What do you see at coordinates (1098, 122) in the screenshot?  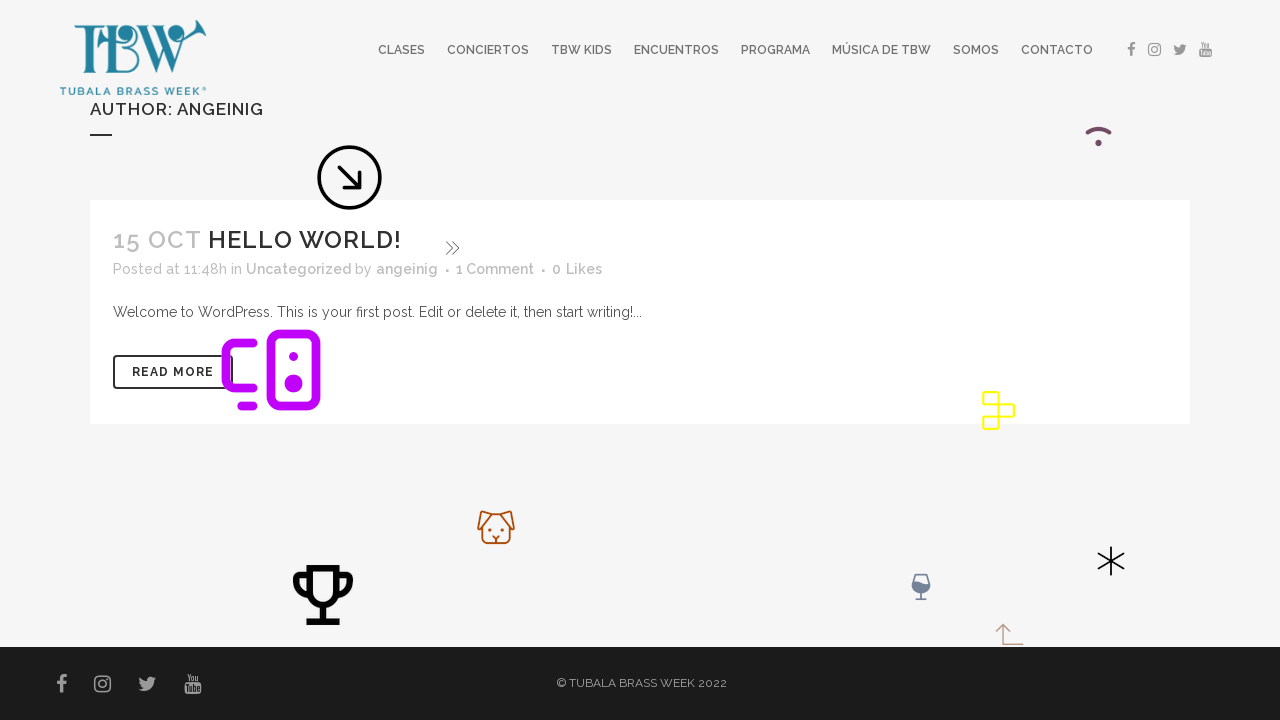 I see `indicates weak wifi signal strength` at bounding box center [1098, 122].